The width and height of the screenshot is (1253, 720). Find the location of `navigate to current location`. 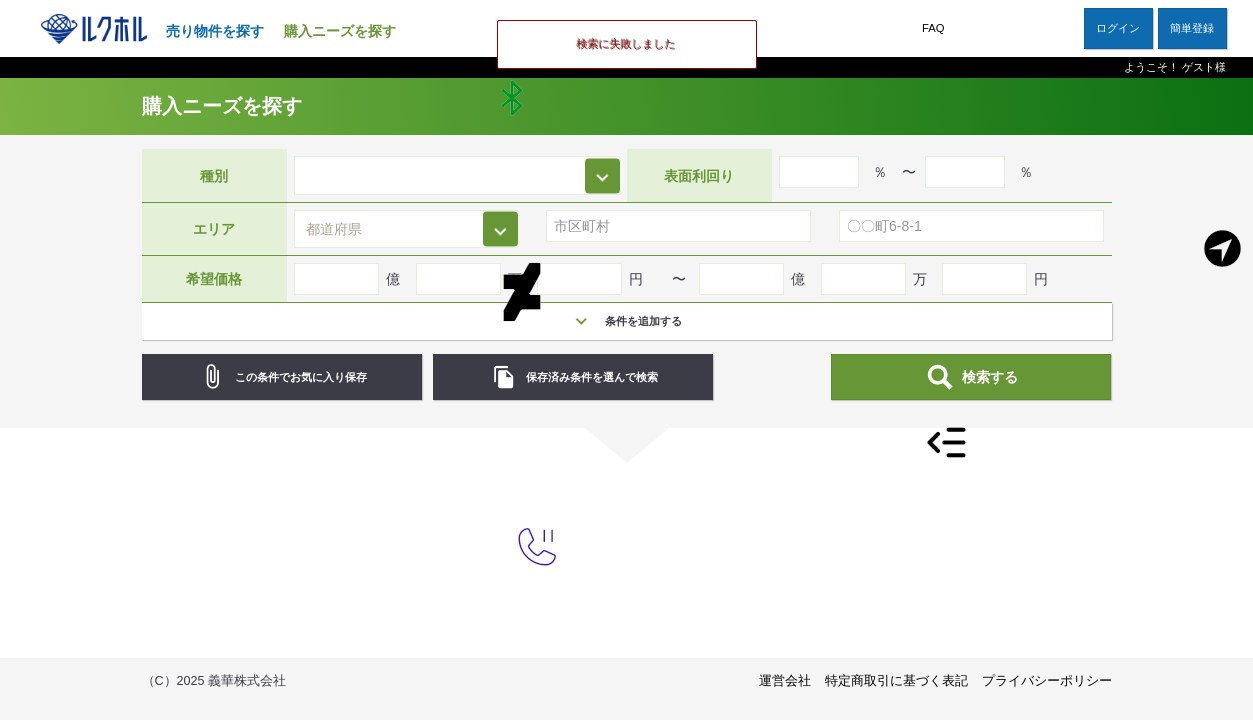

navigate to current location is located at coordinates (1222, 248).